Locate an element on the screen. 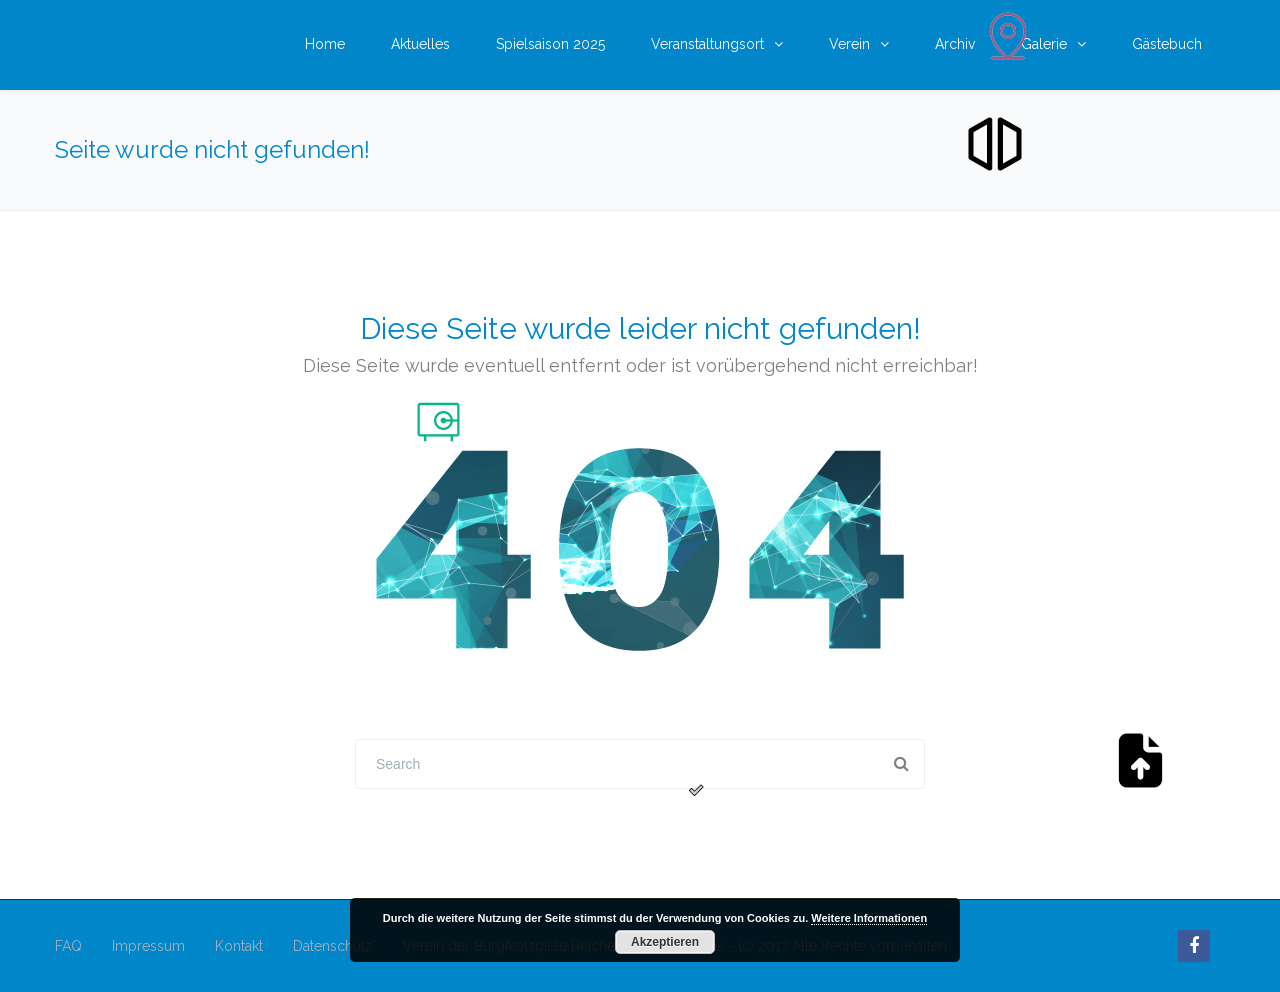  MetaBrainz logo is located at coordinates (995, 144).